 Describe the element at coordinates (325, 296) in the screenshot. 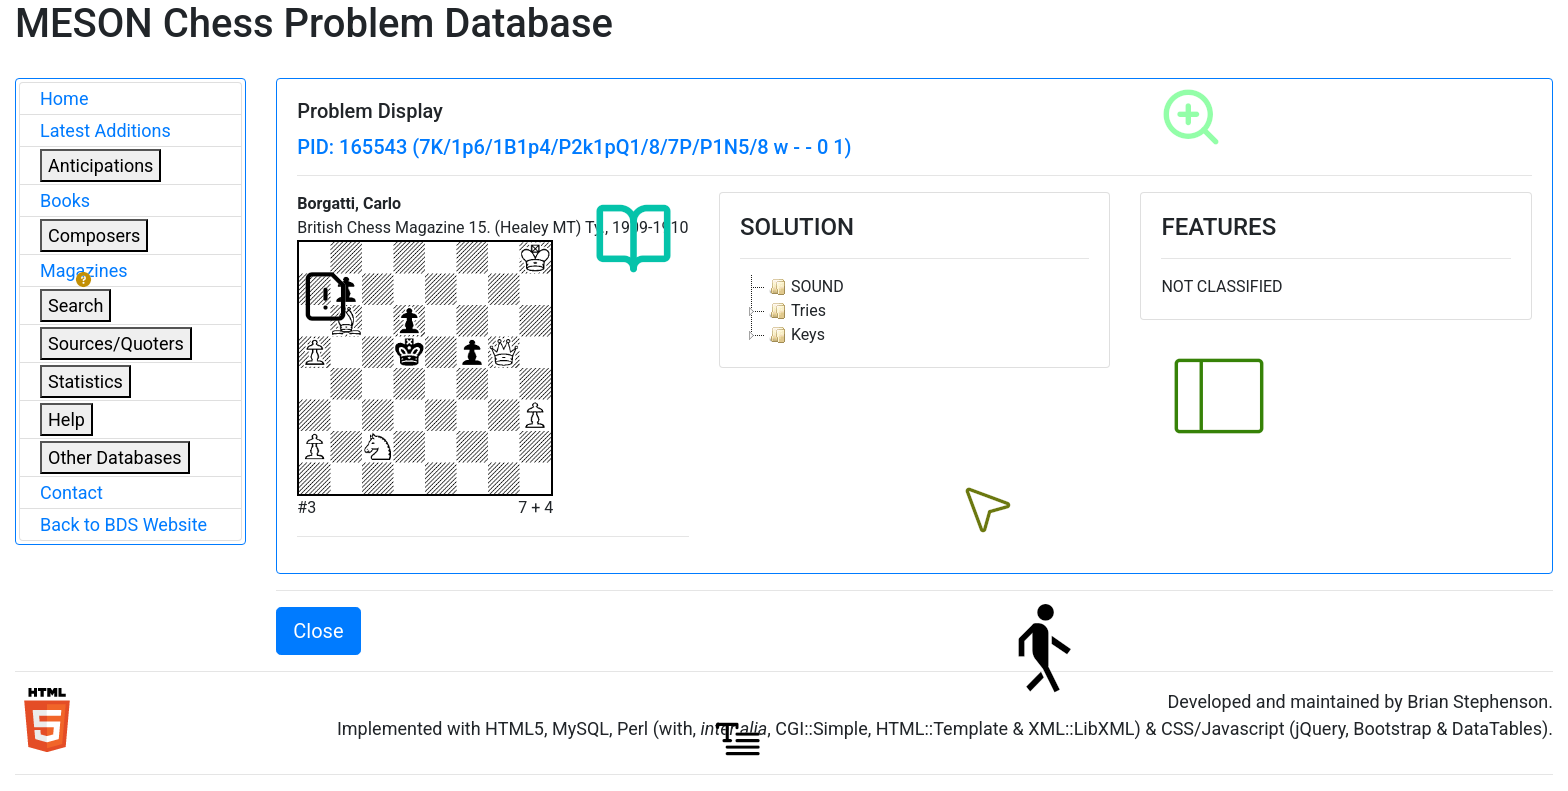

I see `indicates a file with an error or issue` at that location.